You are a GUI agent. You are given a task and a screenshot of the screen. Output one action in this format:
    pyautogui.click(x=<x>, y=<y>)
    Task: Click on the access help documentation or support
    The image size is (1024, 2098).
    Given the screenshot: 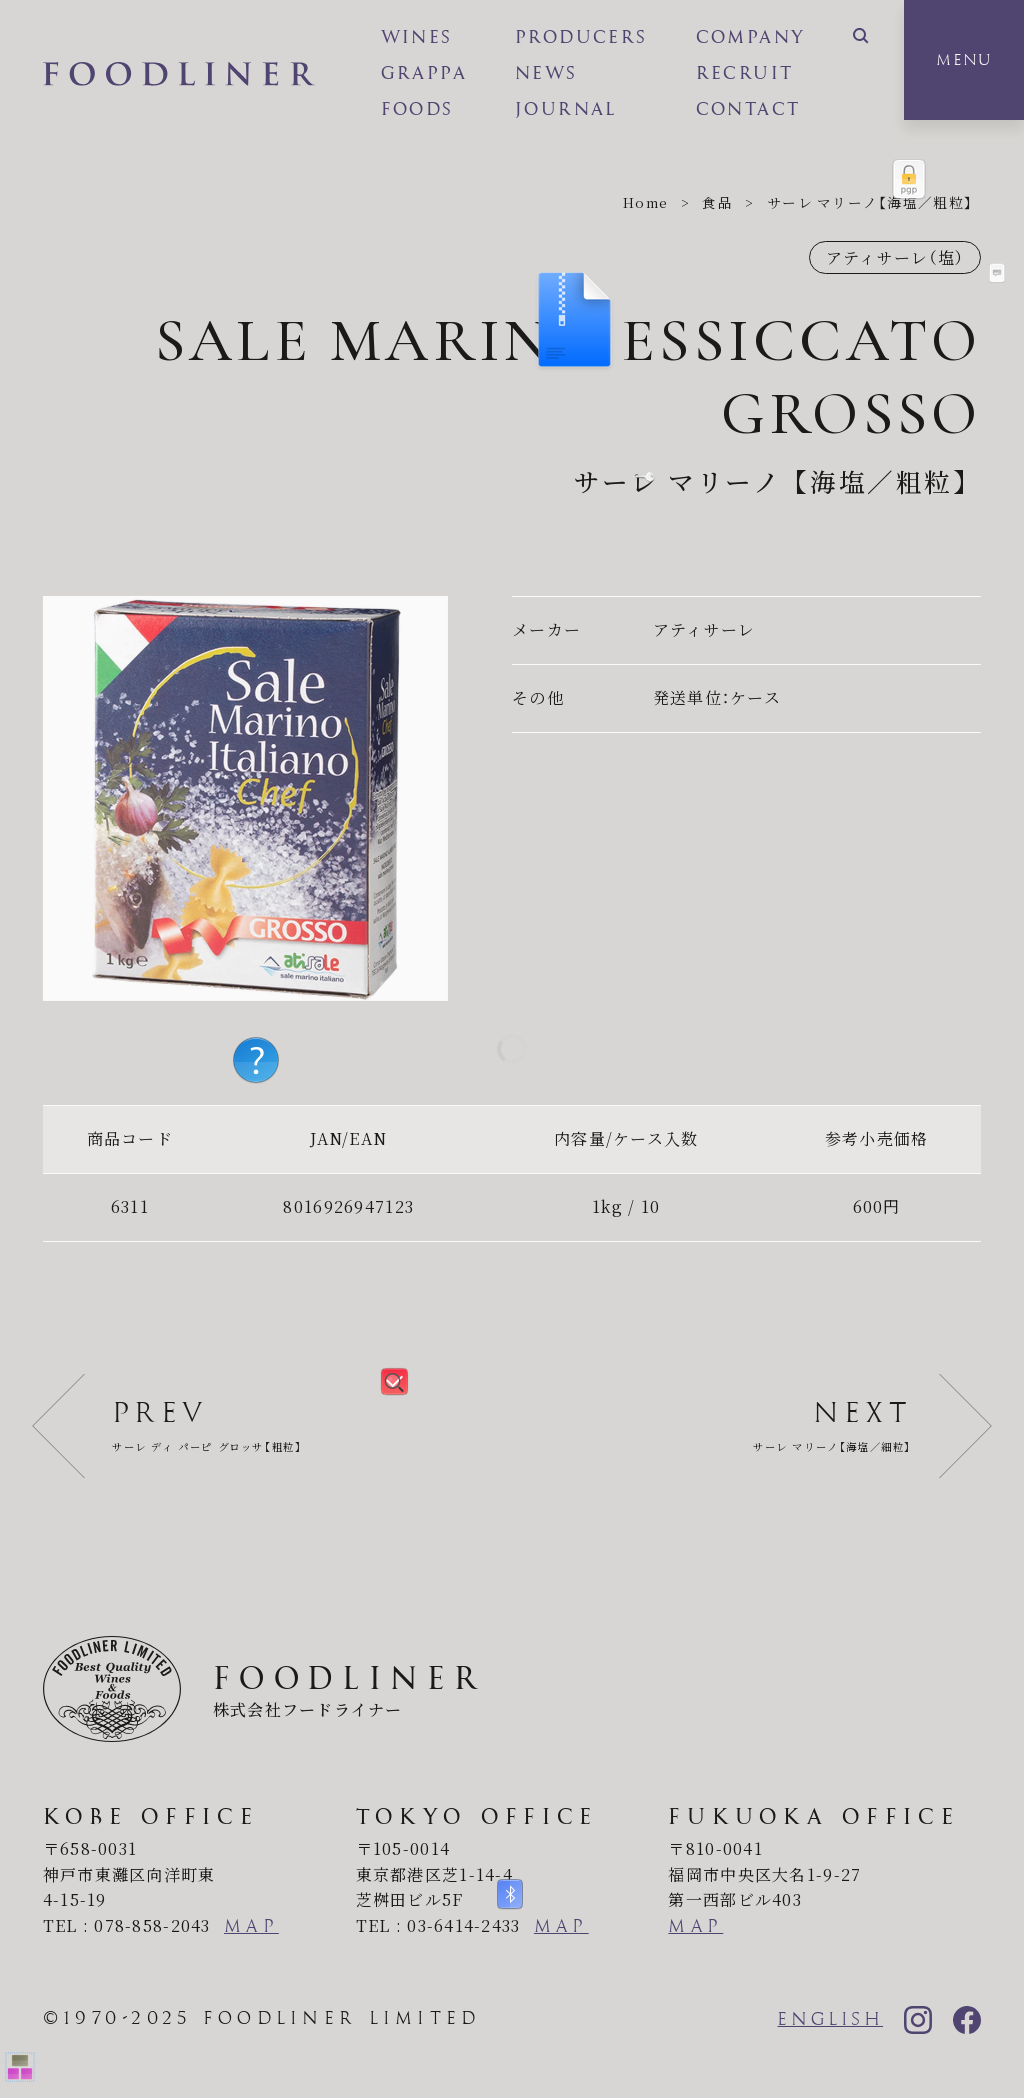 What is the action you would take?
    pyautogui.click(x=256, y=1060)
    